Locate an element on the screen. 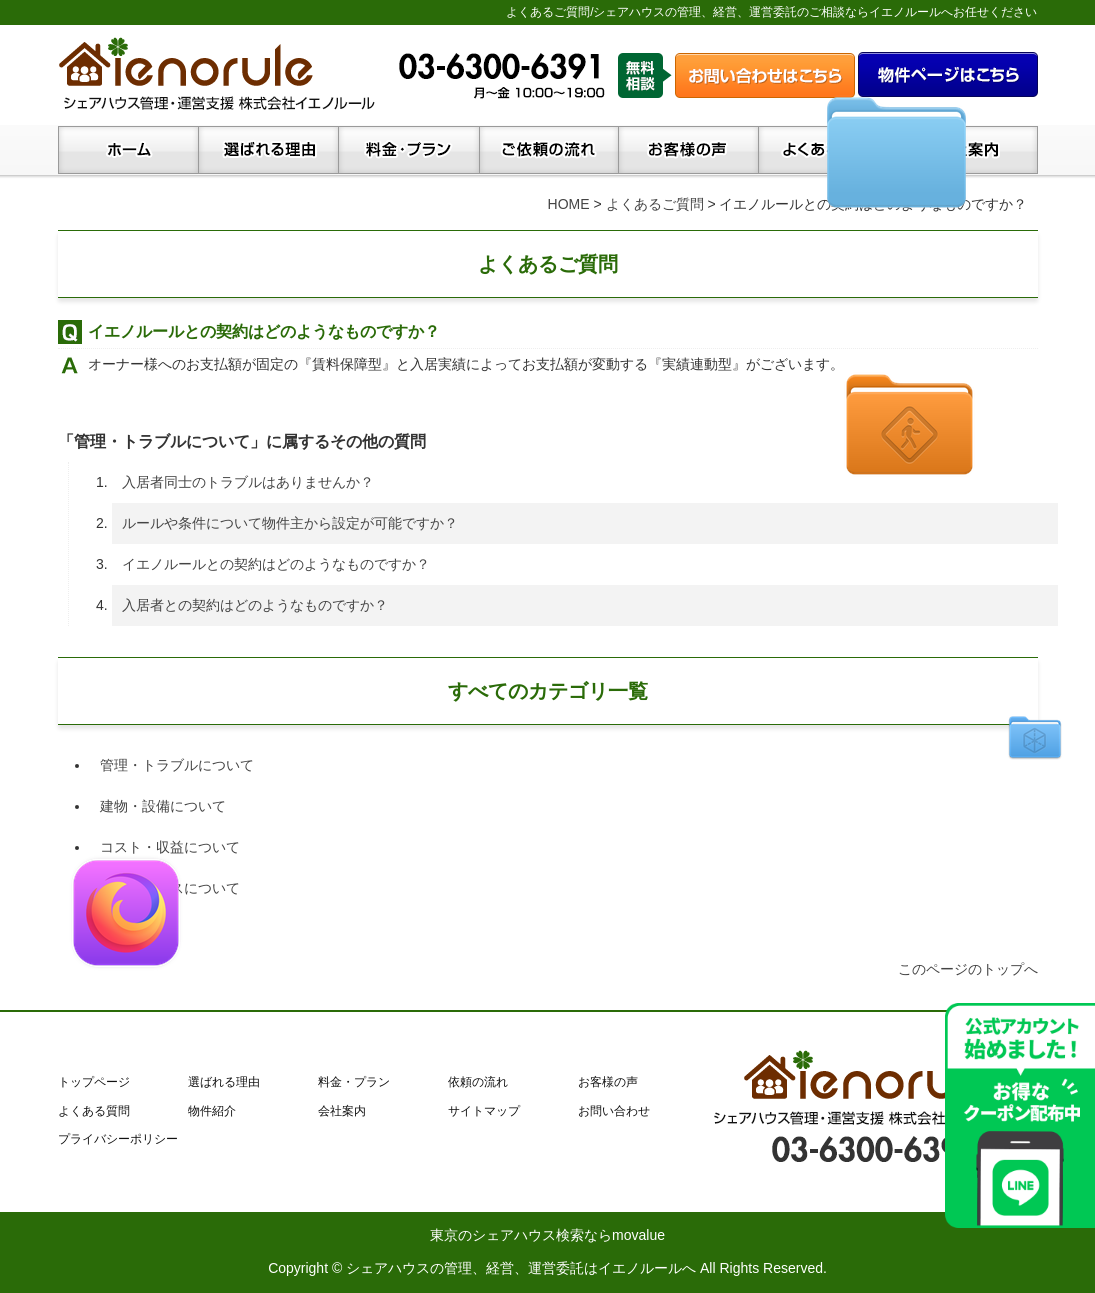 This screenshot has height=1293, width=1095. open firefox browser is located at coordinates (126, 911).